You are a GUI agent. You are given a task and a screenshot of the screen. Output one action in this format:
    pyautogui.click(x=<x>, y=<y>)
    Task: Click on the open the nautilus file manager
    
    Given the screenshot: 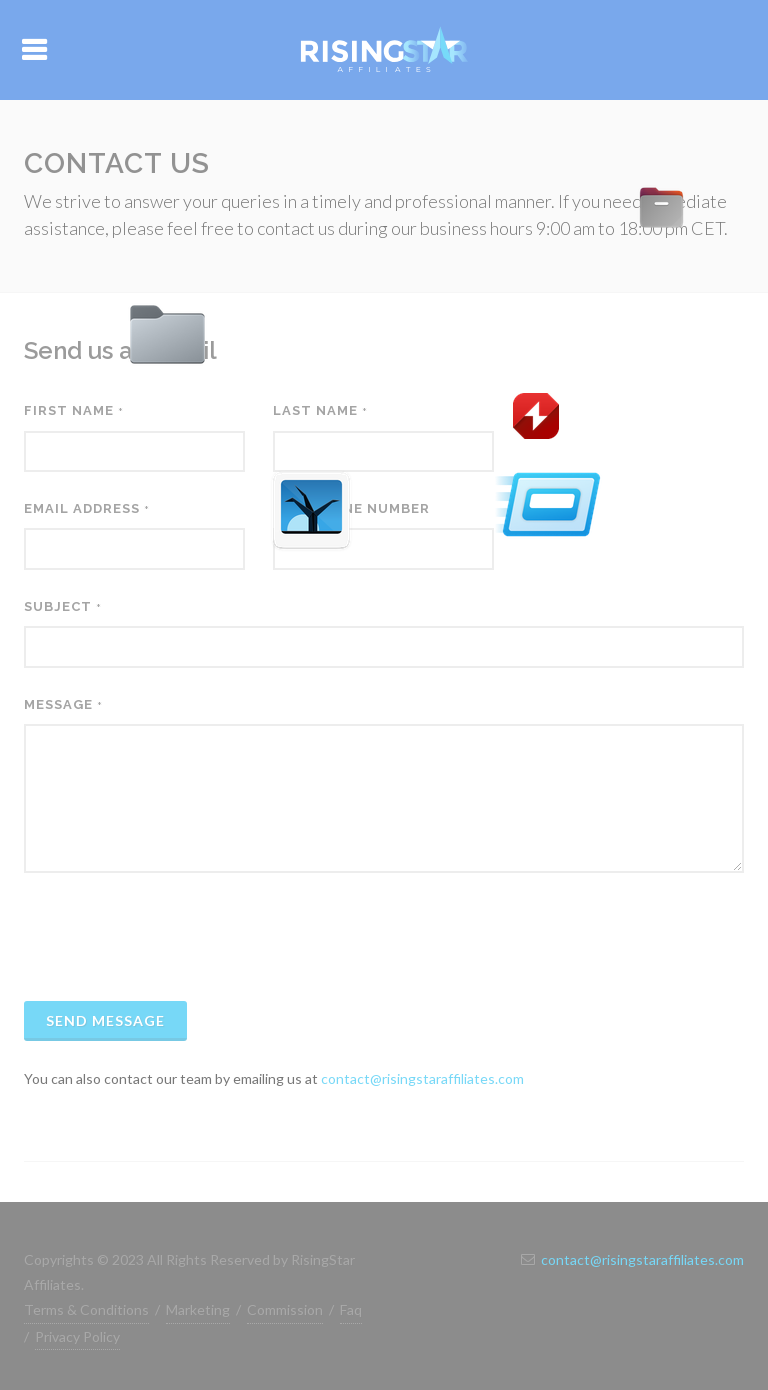 What is the action you would take?
    pyautogui.click(x=661, y=207)
    